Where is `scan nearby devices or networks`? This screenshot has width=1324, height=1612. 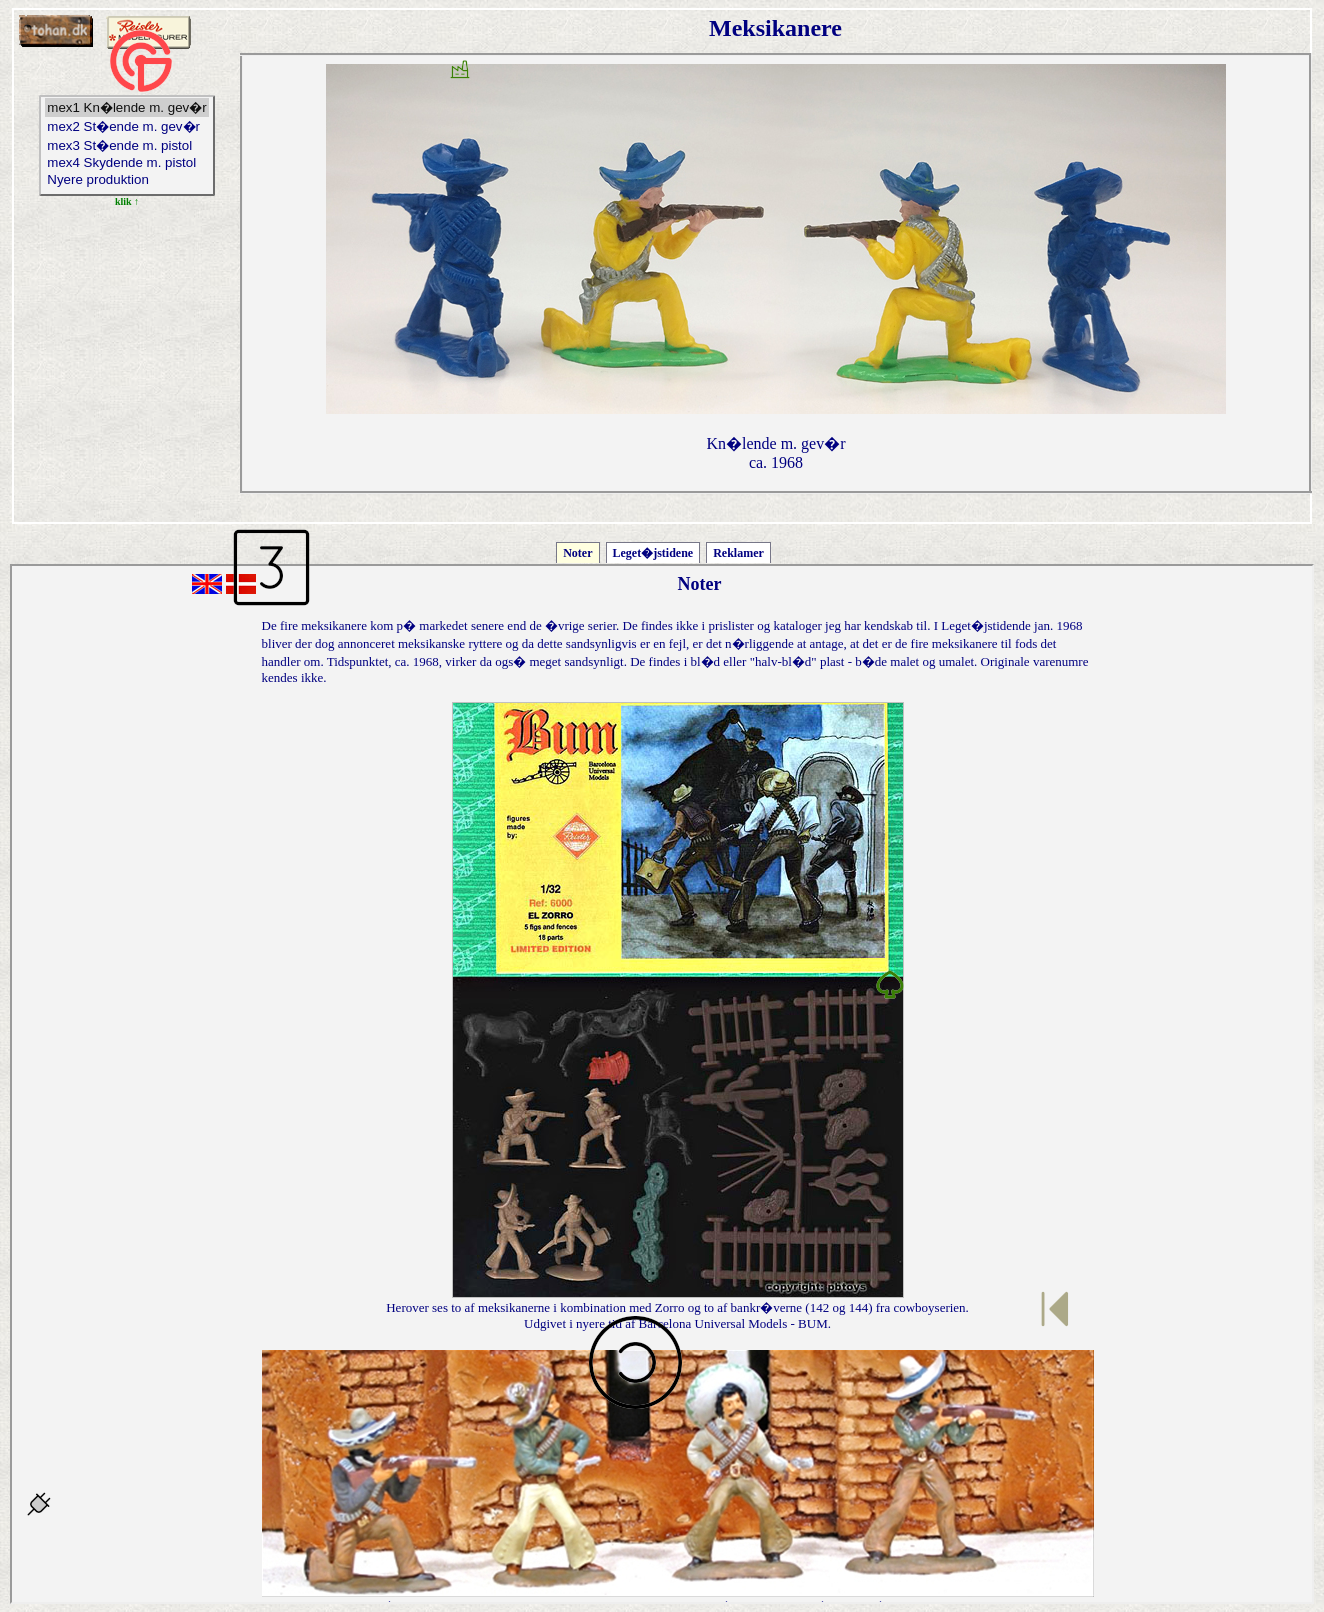
scan nearby devices or networks is located at coordinates (141, 61).